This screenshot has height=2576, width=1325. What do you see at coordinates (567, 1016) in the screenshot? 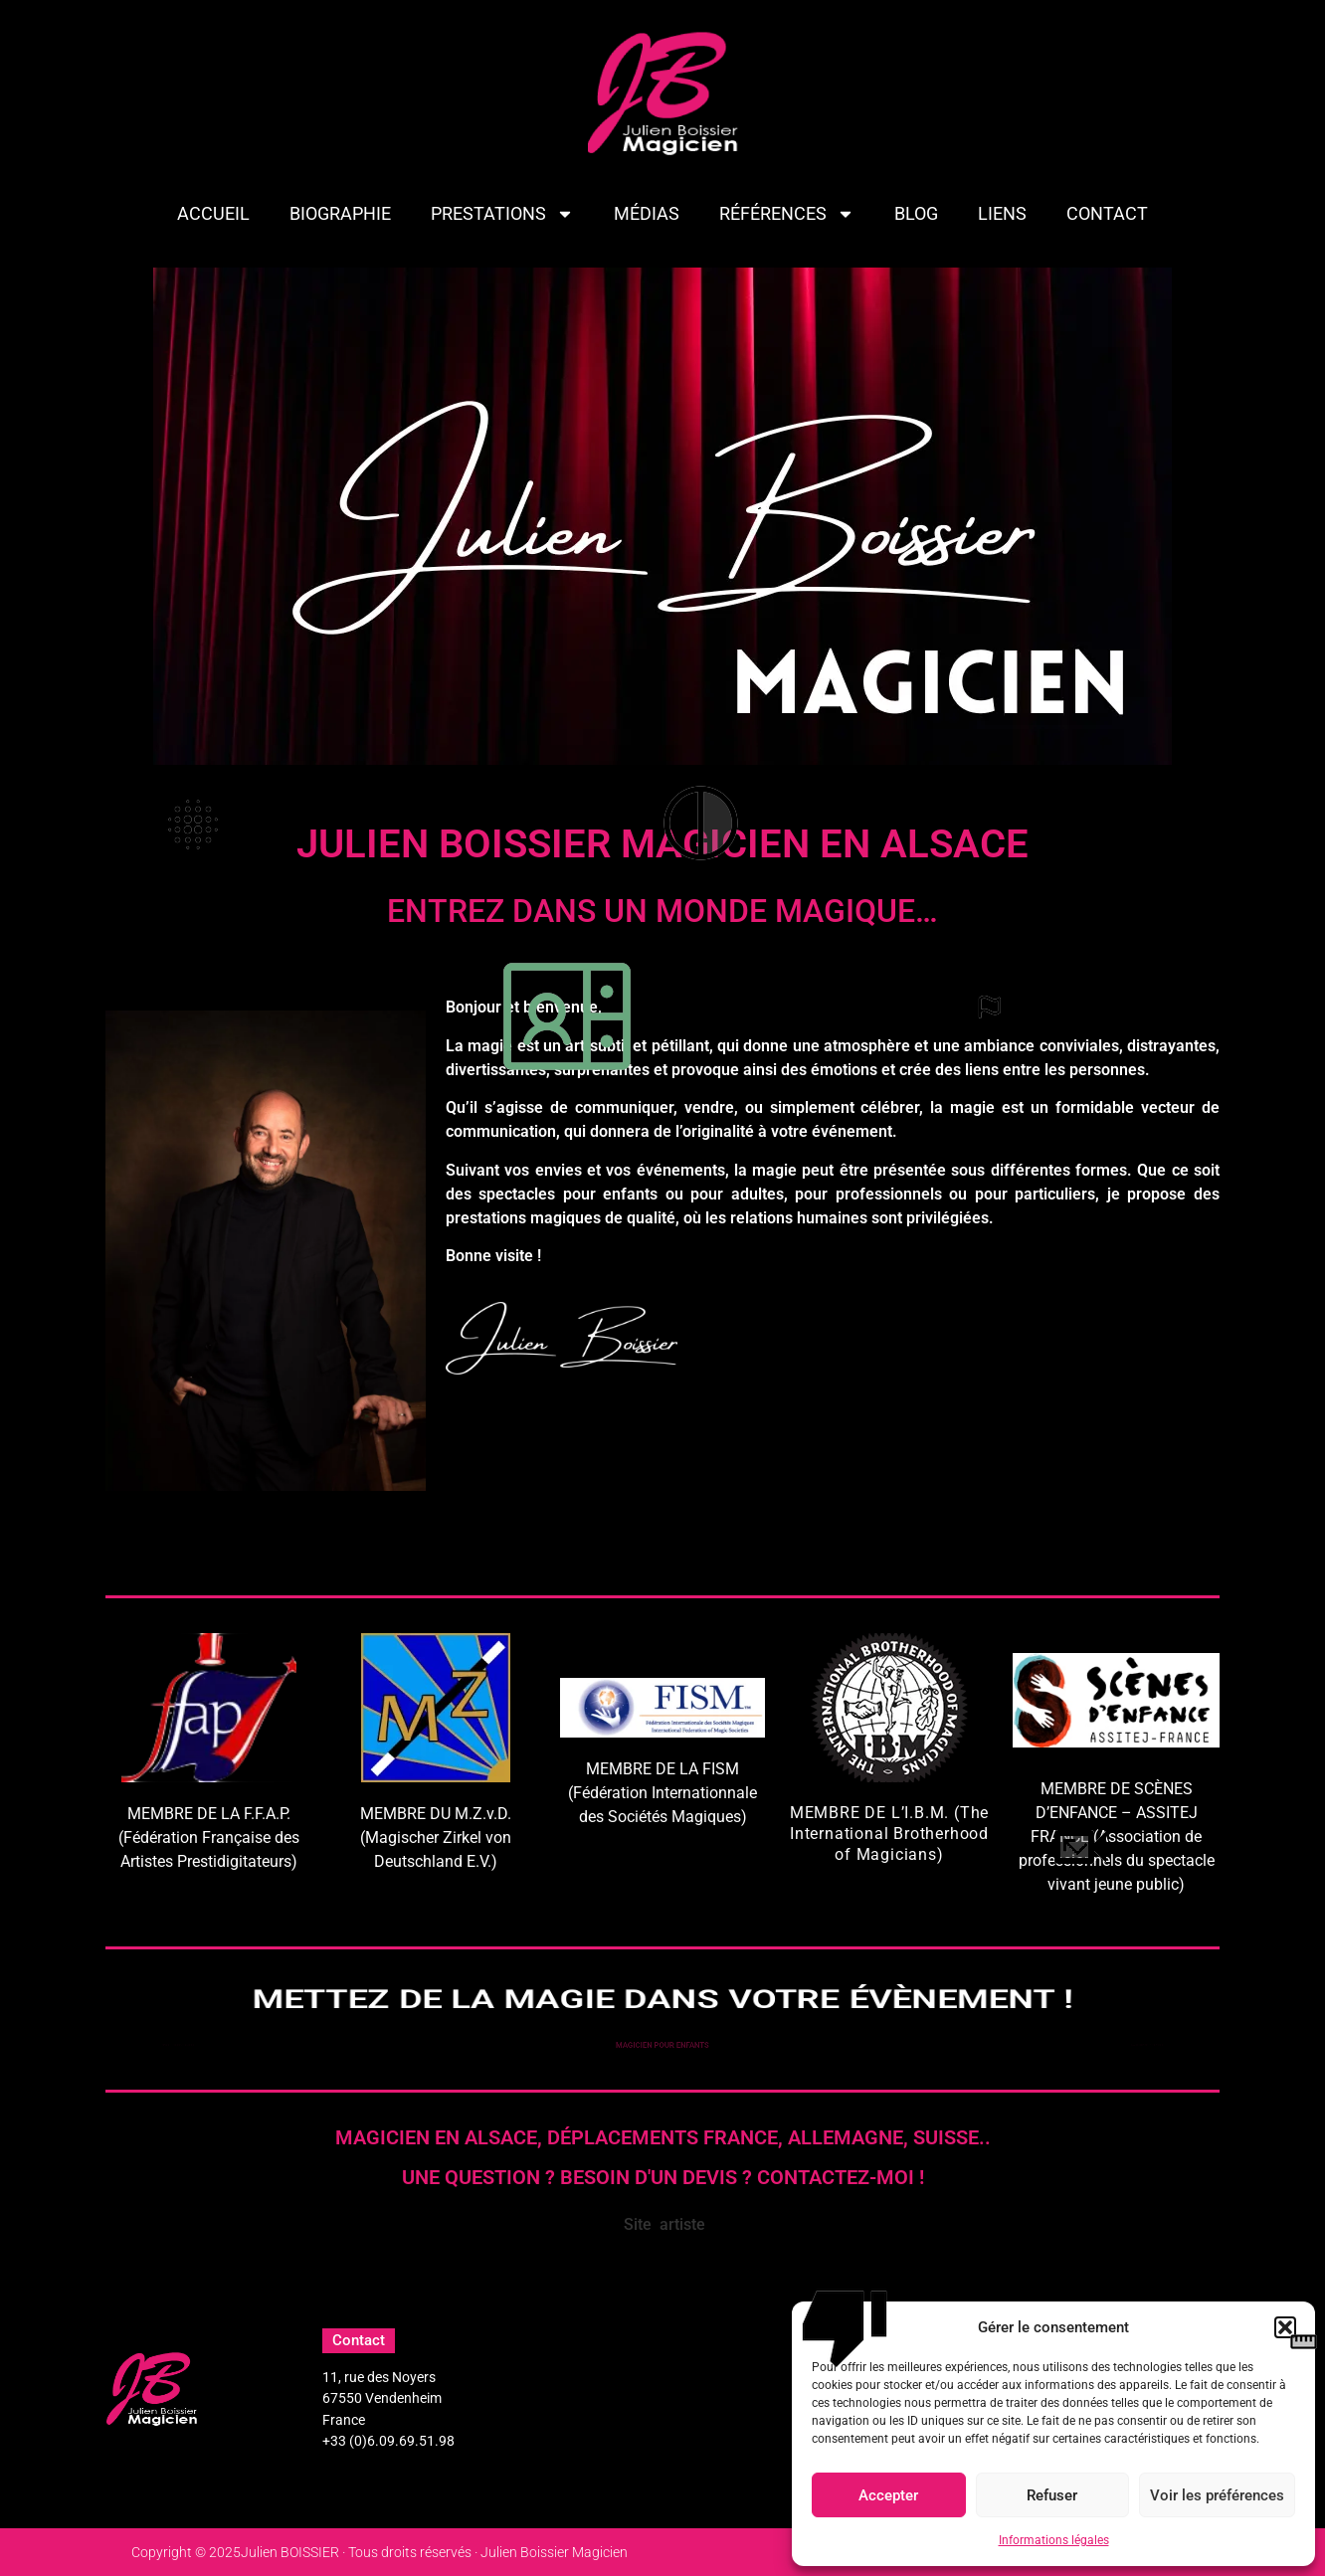
I see `start or join a video conference` at bounding box center [567, 1016].